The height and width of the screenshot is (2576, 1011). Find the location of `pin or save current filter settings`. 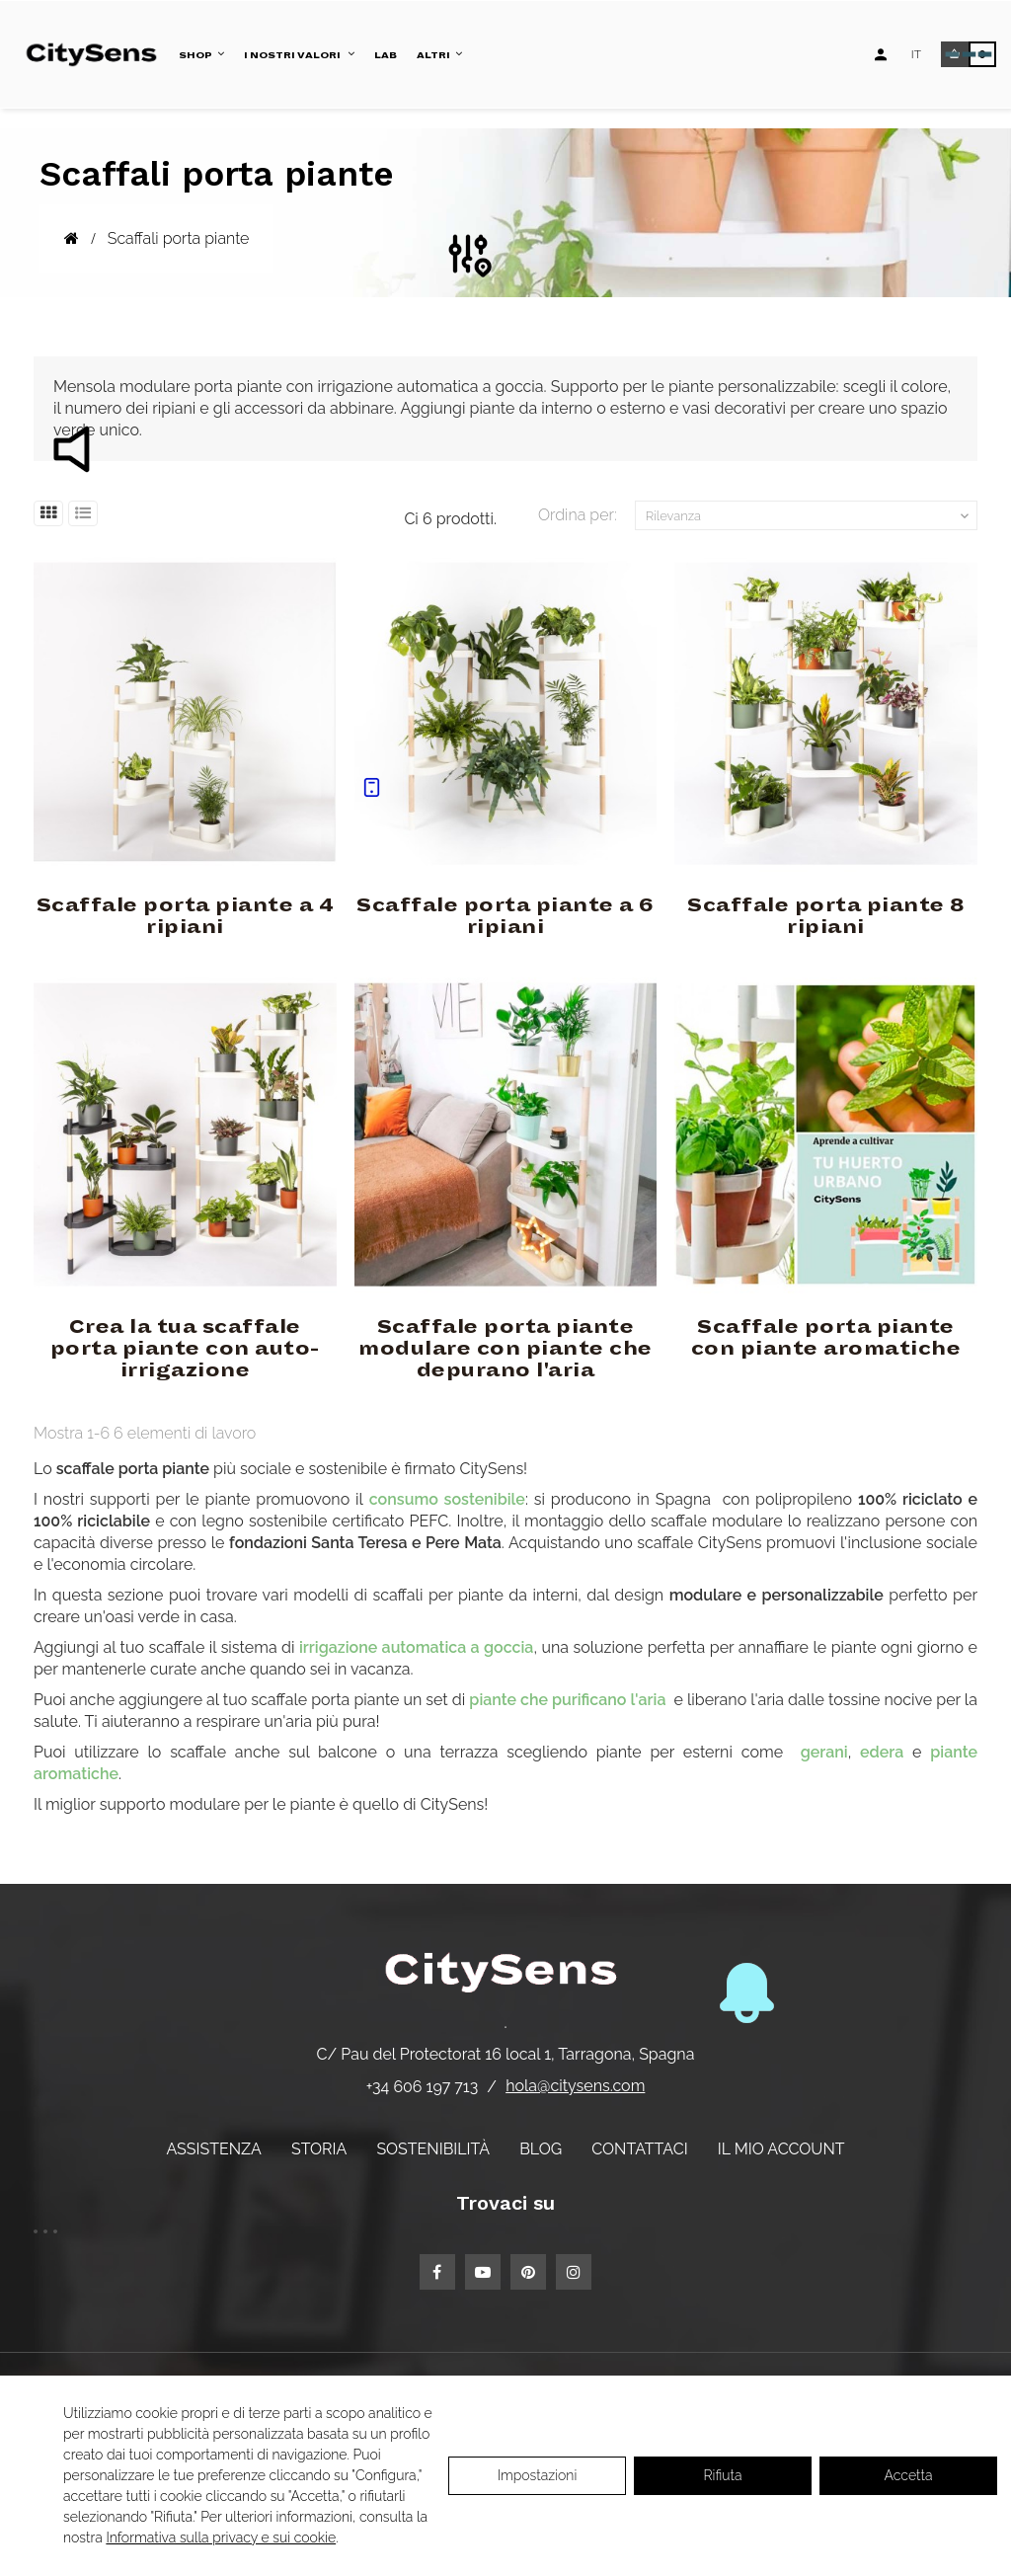

pin or save current filter settings is located at coordinates (468, 254).